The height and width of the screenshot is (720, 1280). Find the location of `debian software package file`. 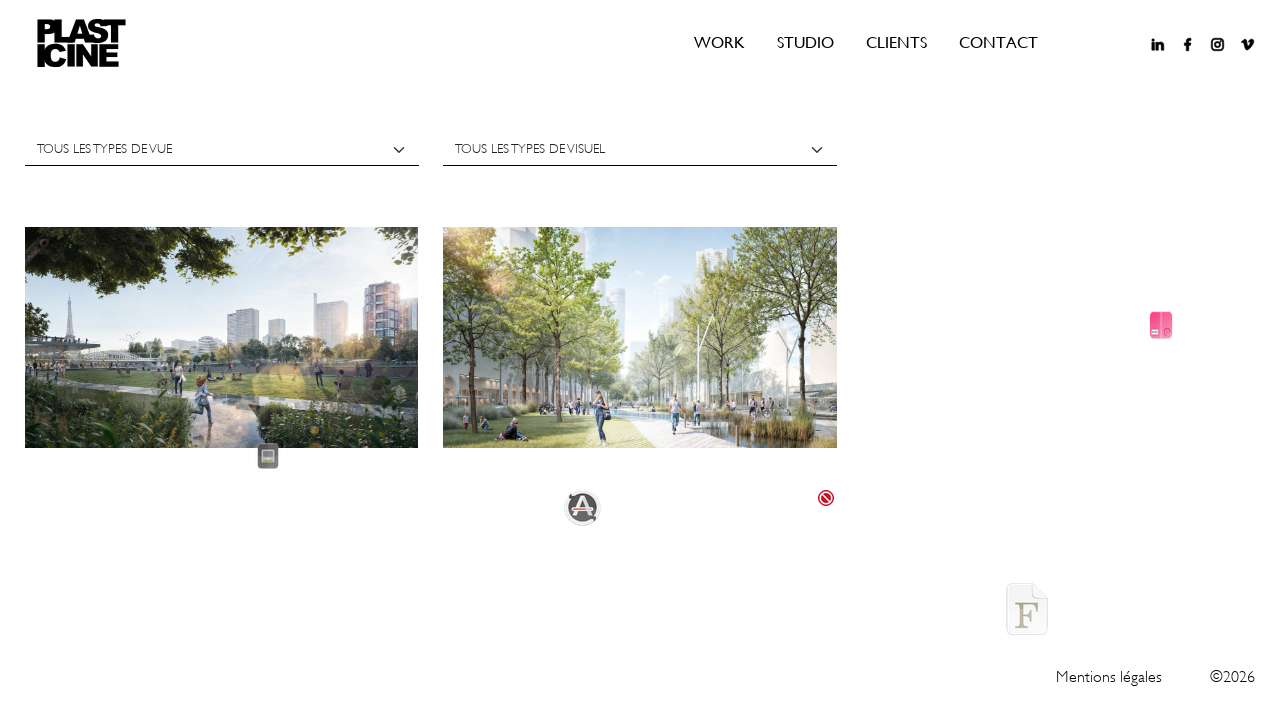

debian software package file is located at coordinates (1161, 325).